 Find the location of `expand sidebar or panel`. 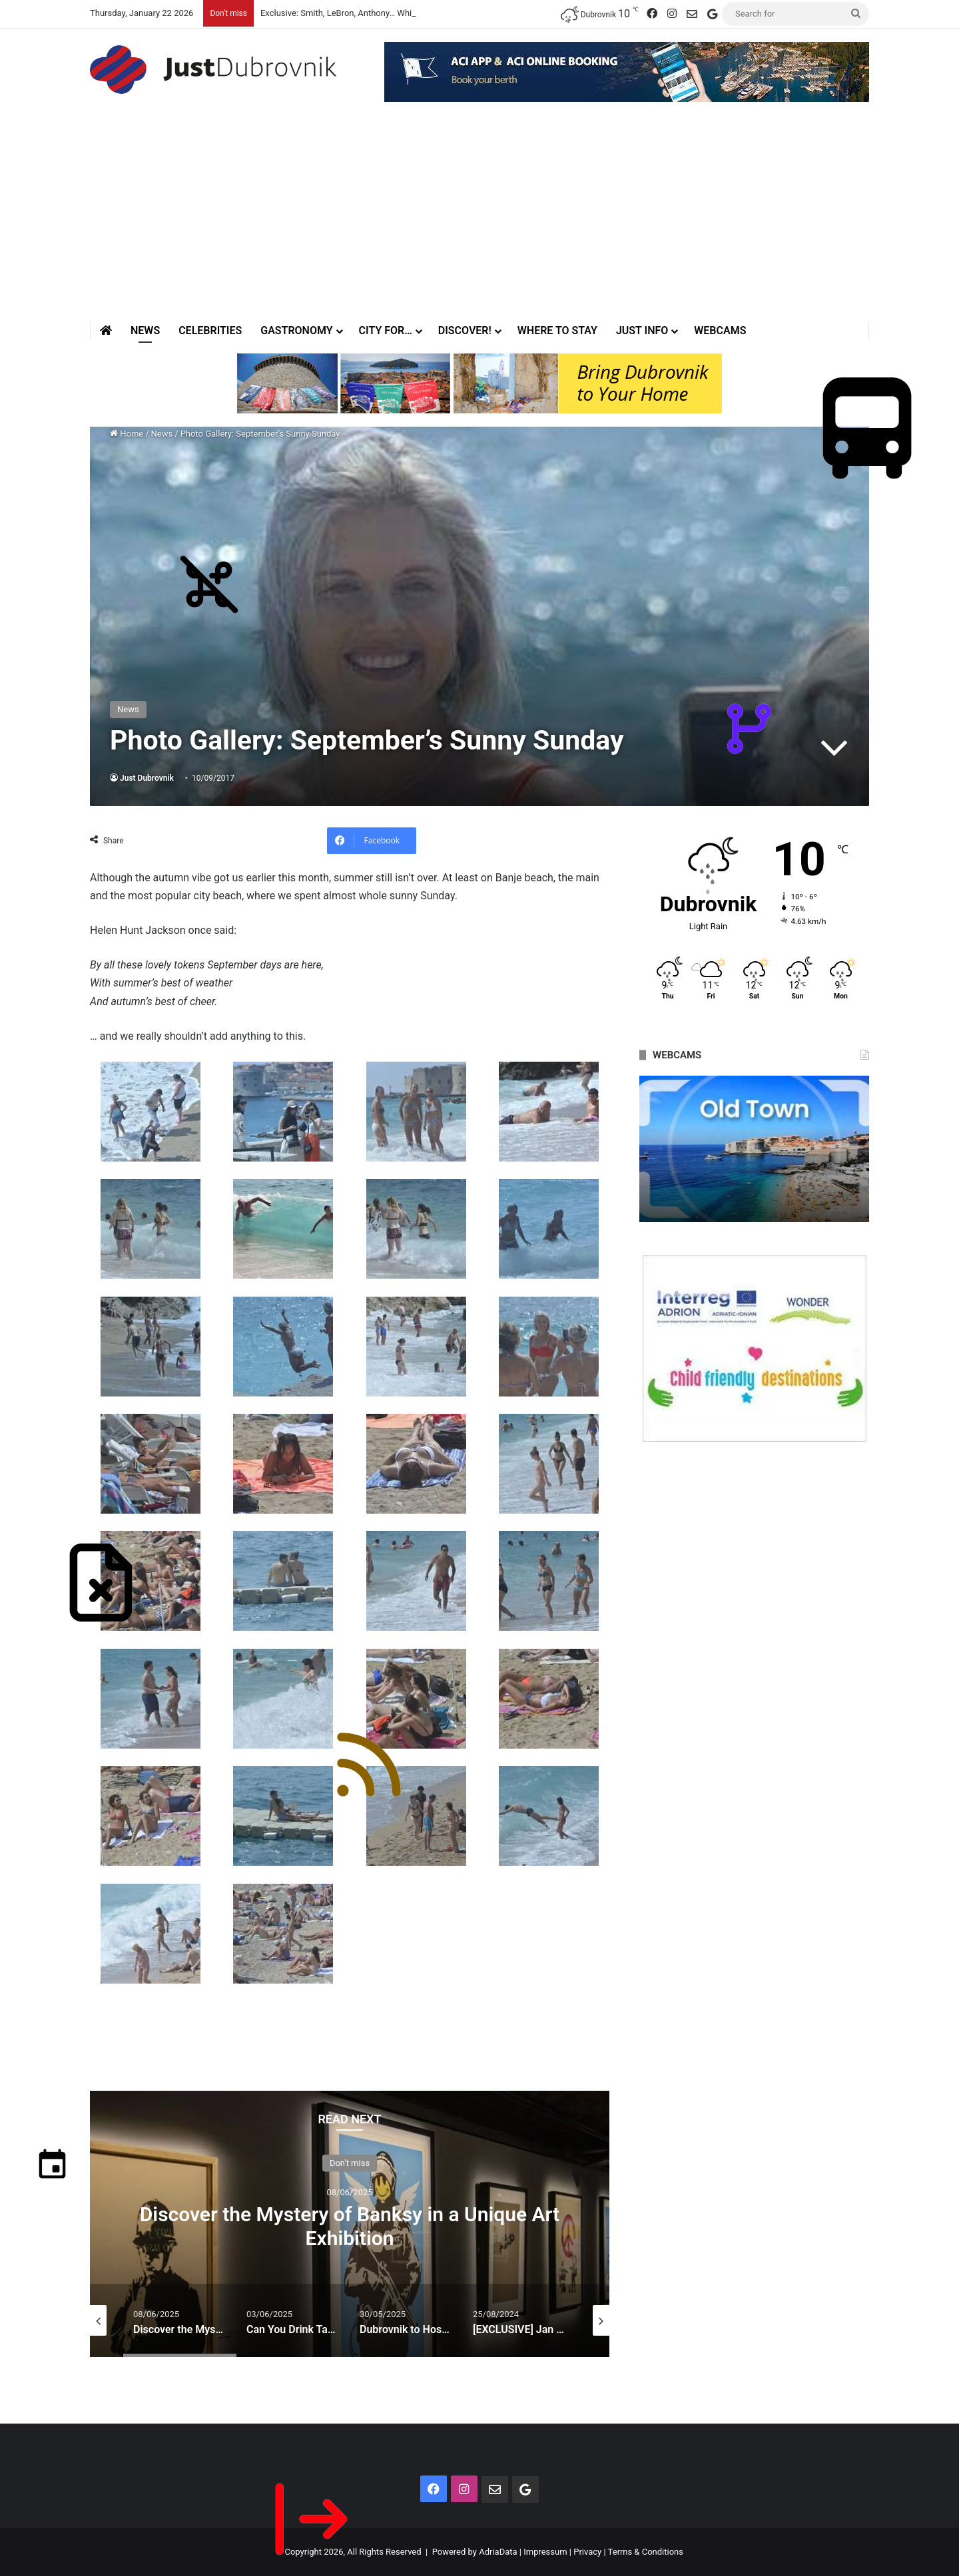

expand sidebar or panel is located at coordinates (311, 2519).